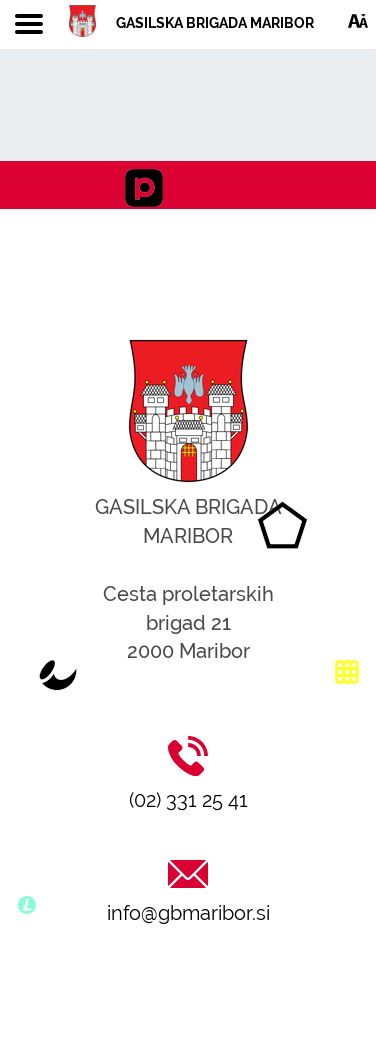 This screenshot has height=1038, width=376. Describe the element at coordinates (27, 905) in the screenshot. I see `litecoin cryptocurrency logo` at that location.